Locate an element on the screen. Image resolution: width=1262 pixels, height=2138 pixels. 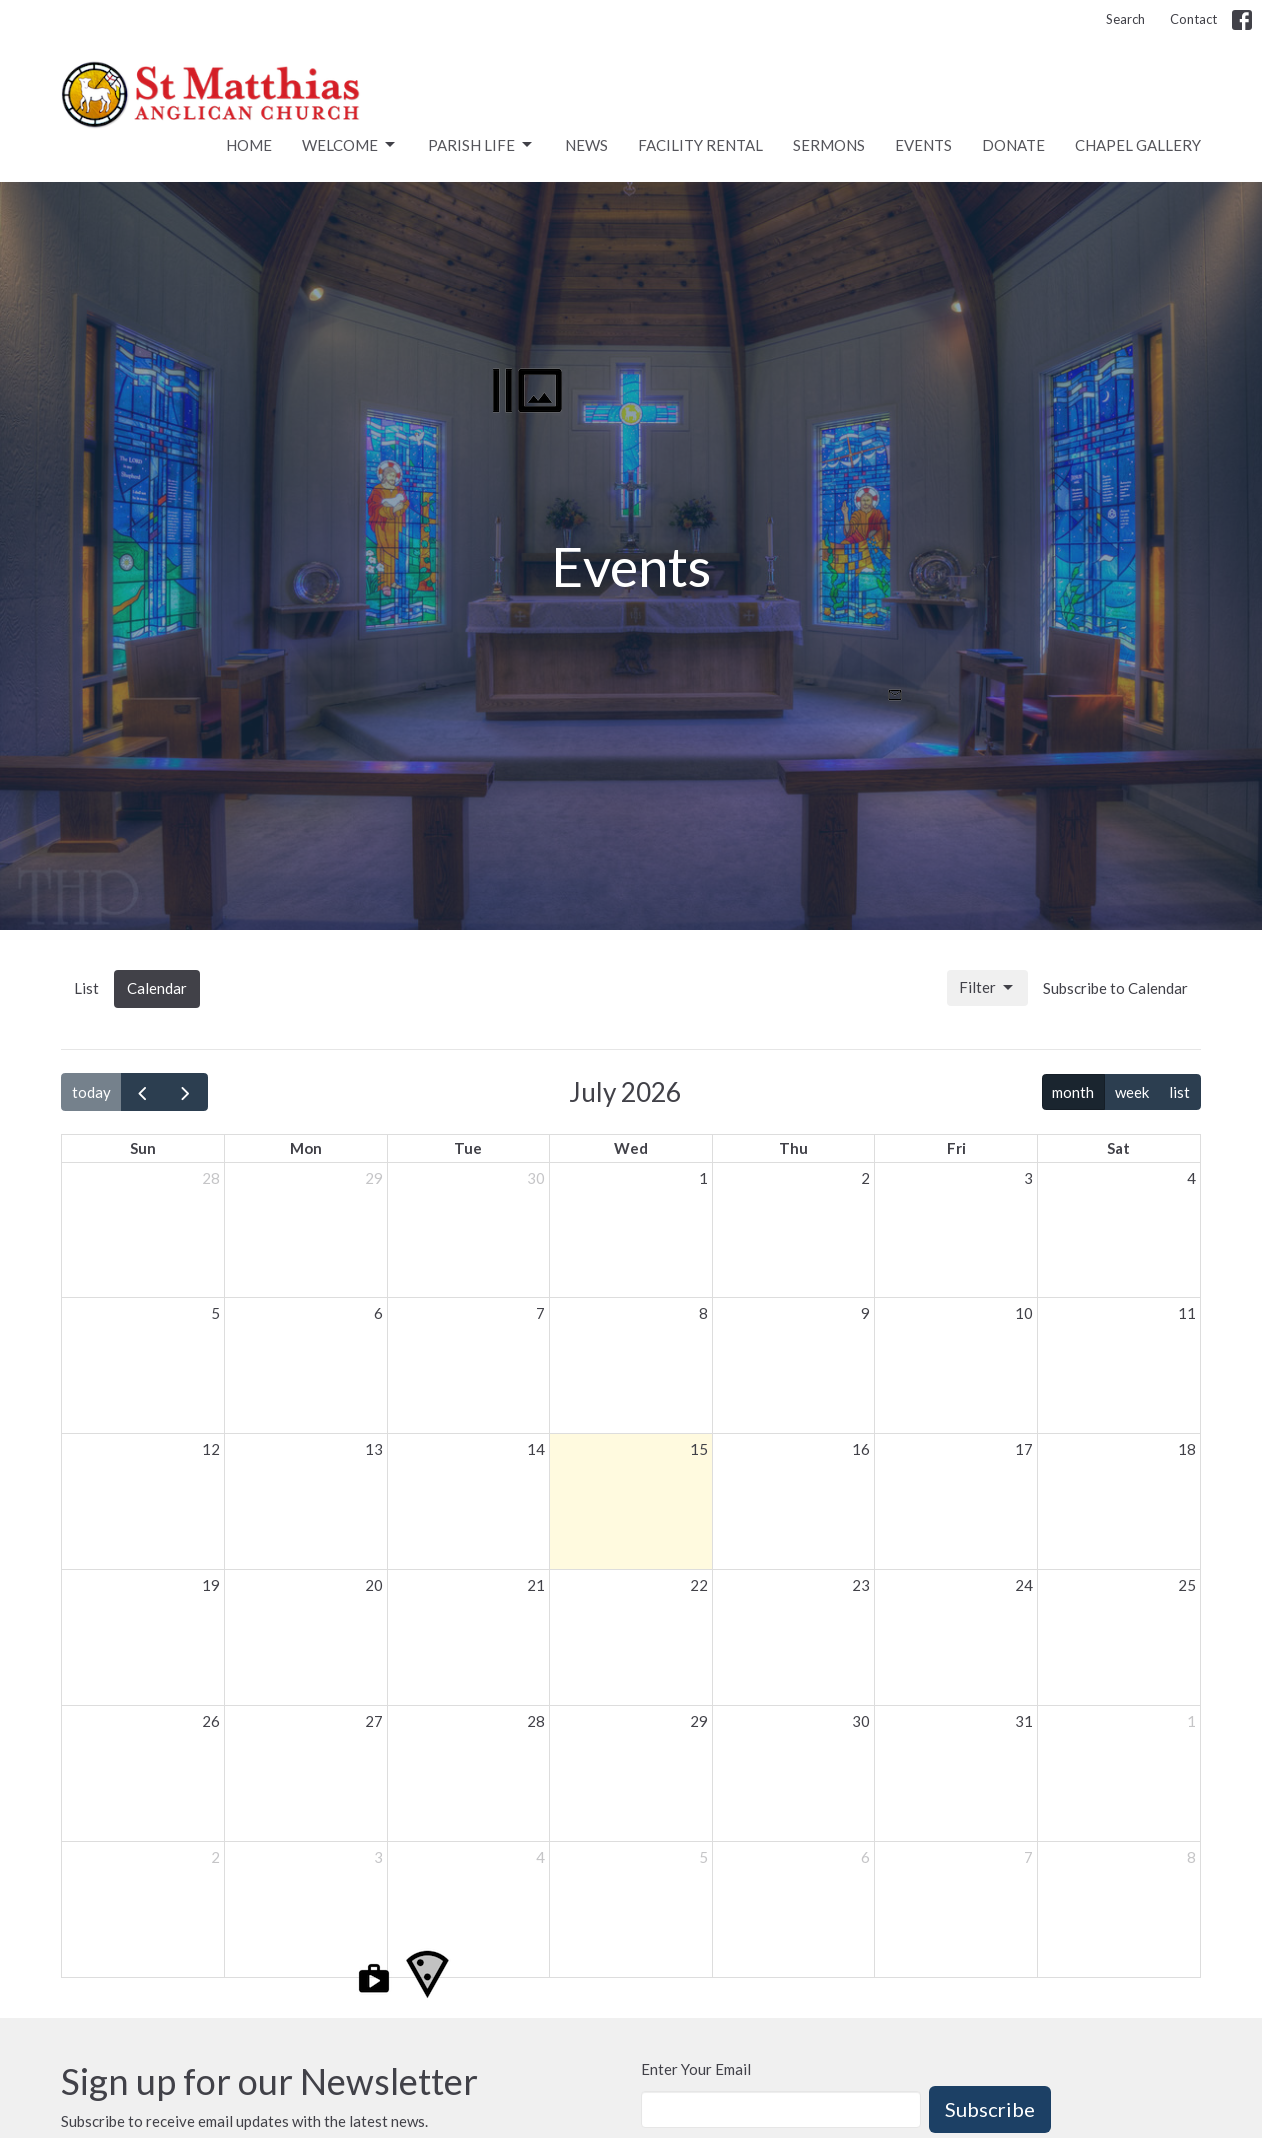
open your email inbox is located at coordinates (895, 695).